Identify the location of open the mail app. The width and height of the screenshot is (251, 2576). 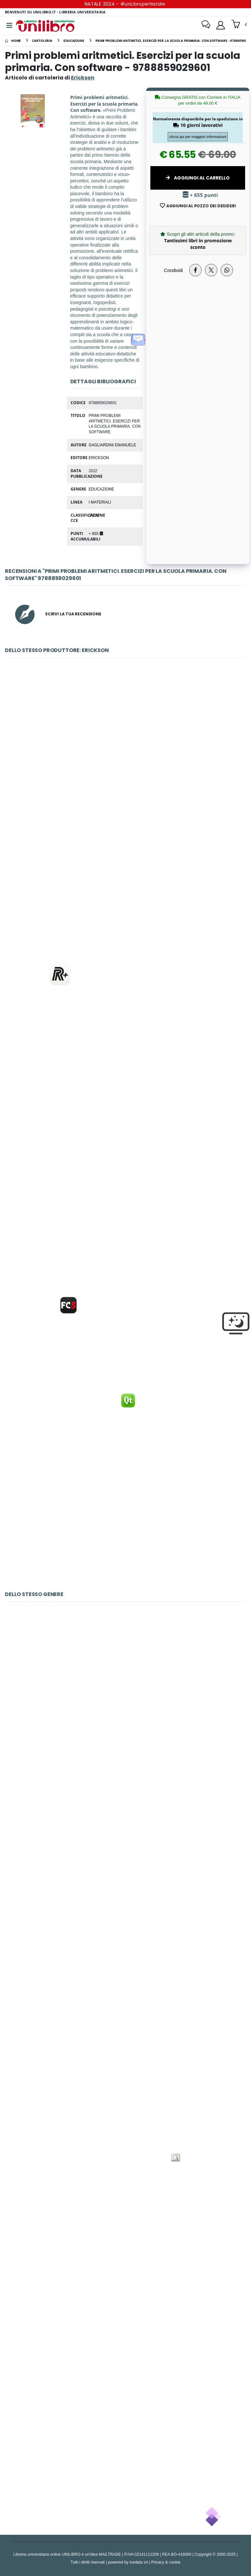
(138, 339).